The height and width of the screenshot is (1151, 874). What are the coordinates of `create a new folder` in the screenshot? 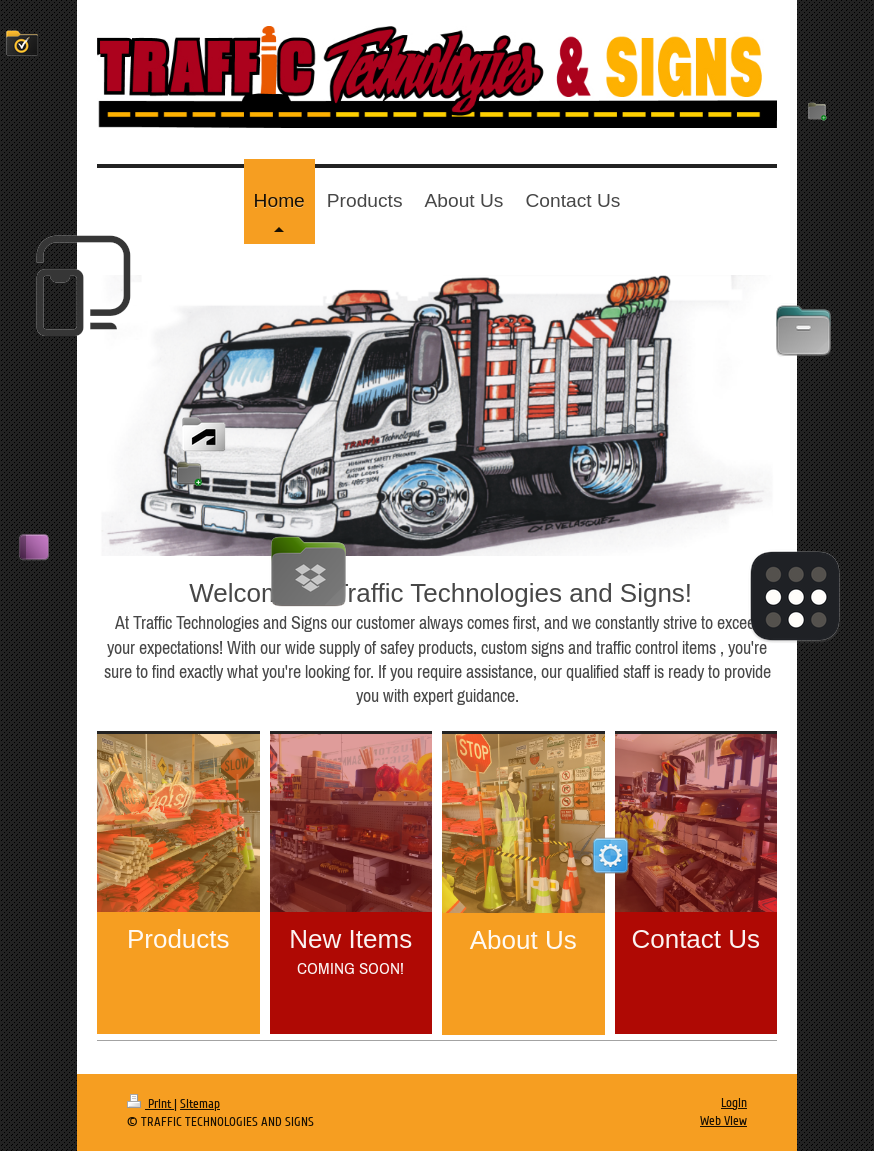 It's located at (817, 111).